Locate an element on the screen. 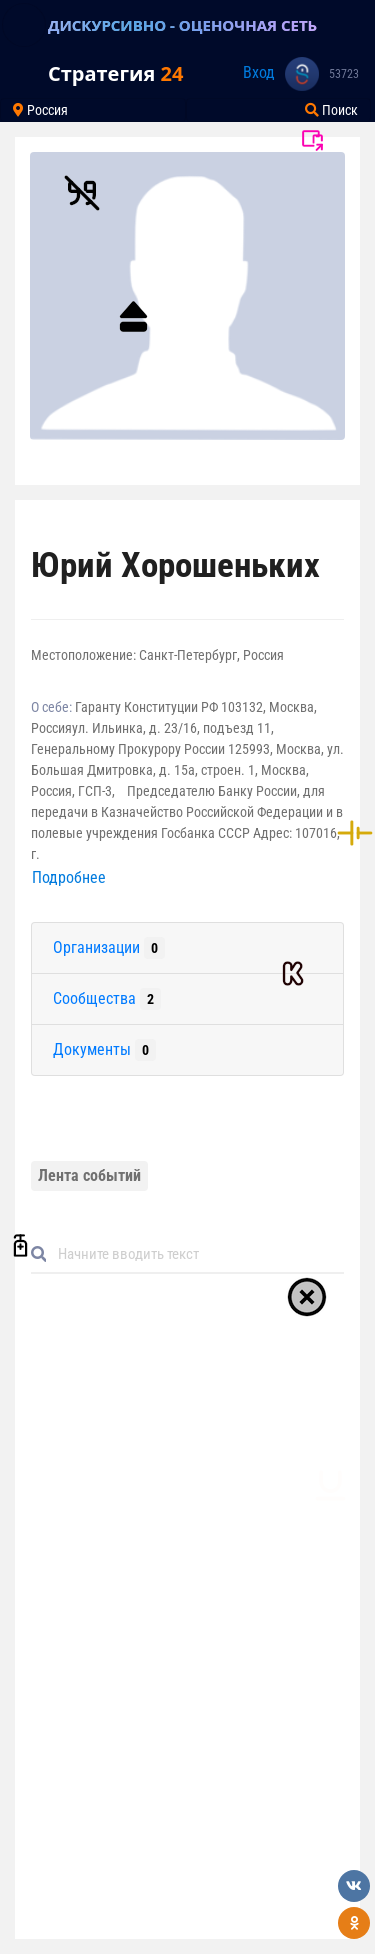 The height and width of the screenshot is (1954, 375). link to Kickstarter profile or campaign is located at coordinates (292, 973).